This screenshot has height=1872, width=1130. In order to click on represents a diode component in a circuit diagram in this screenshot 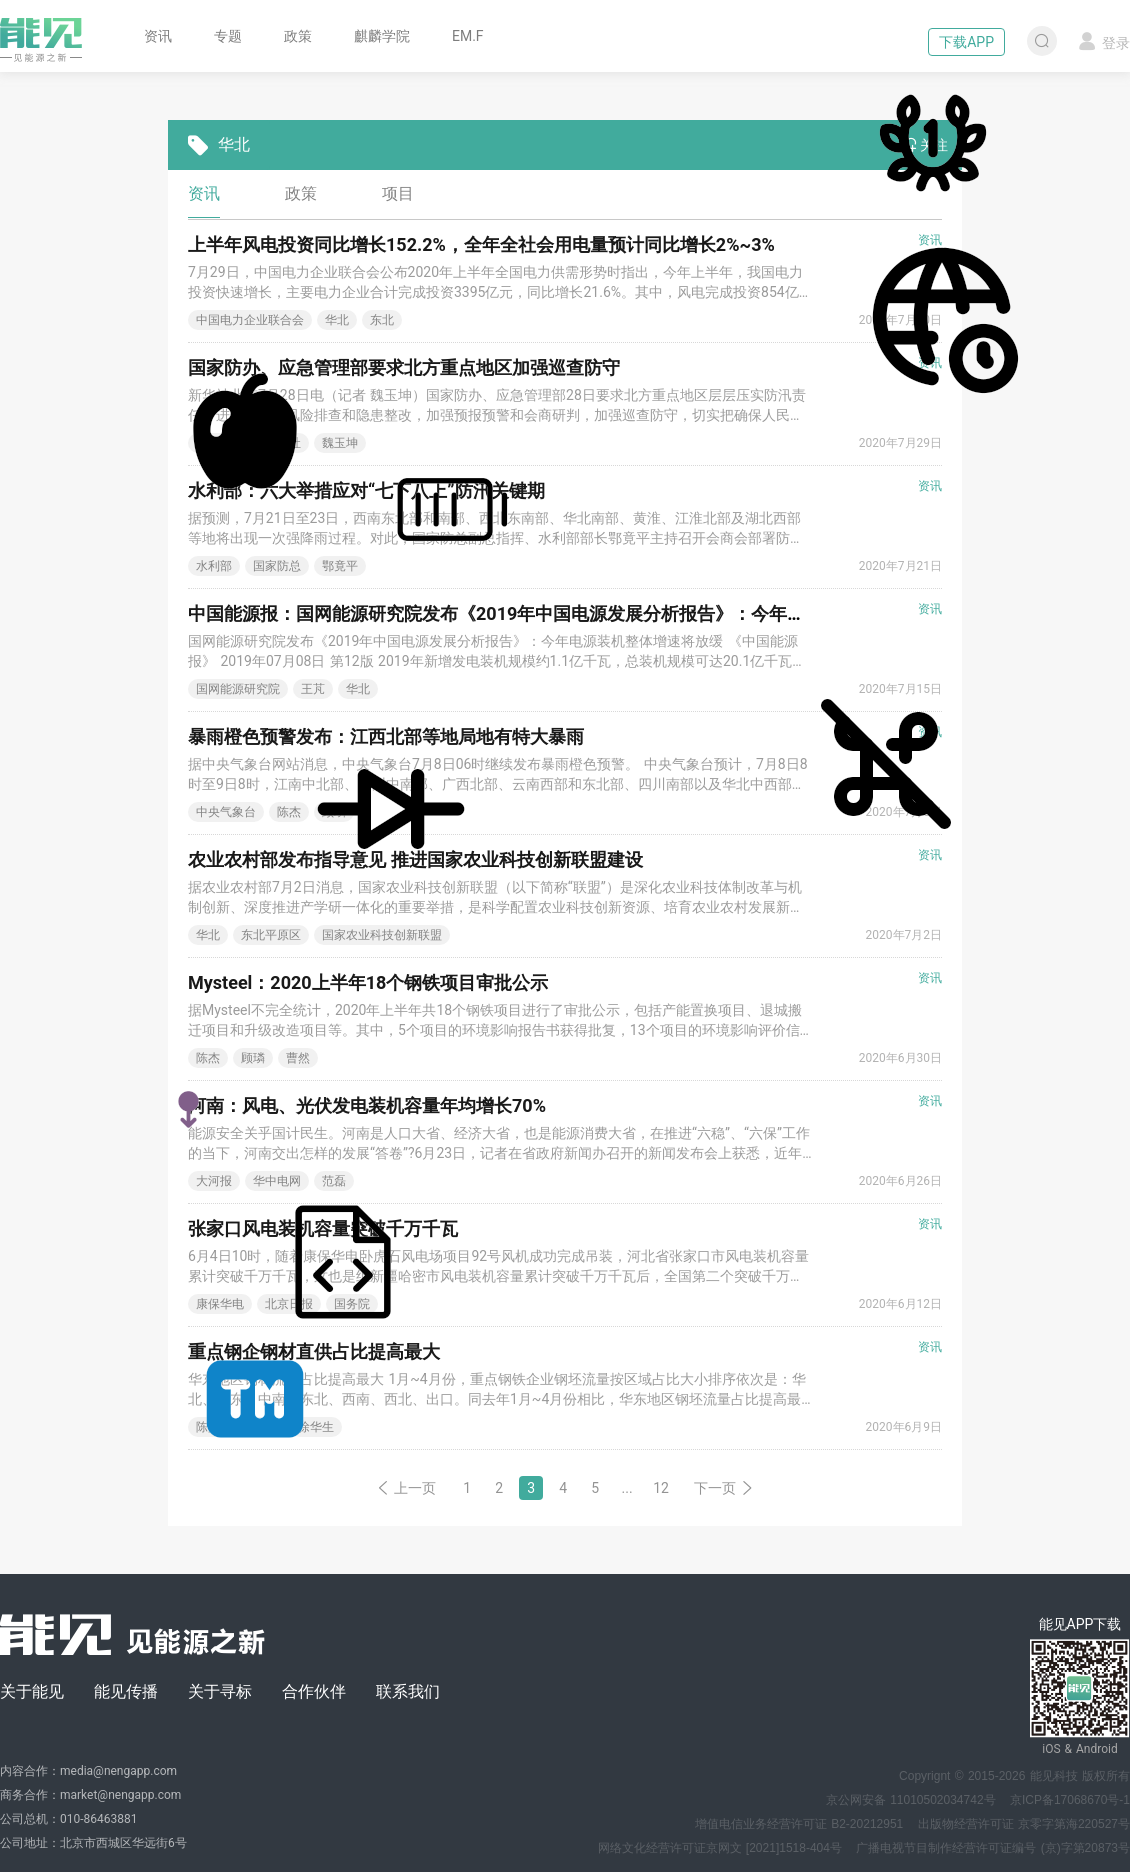, I will do `click(391, 809)`.